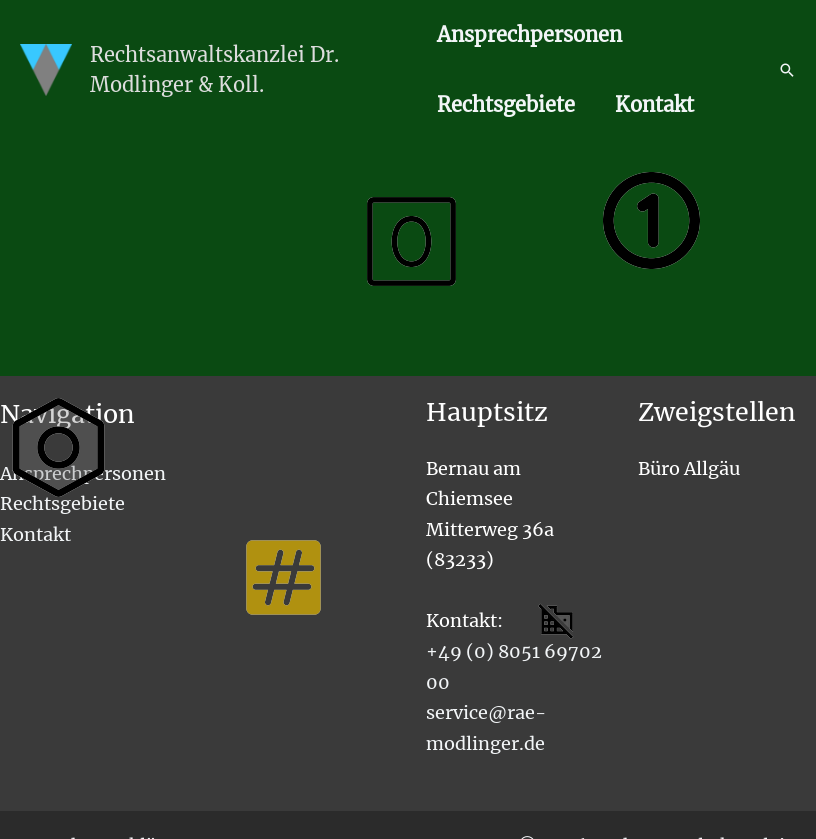 This screenshot has height=839, width=816. Describe the element at coordinates (411, 241) in the screenshot. I see `indicates zero or no items` at that location.